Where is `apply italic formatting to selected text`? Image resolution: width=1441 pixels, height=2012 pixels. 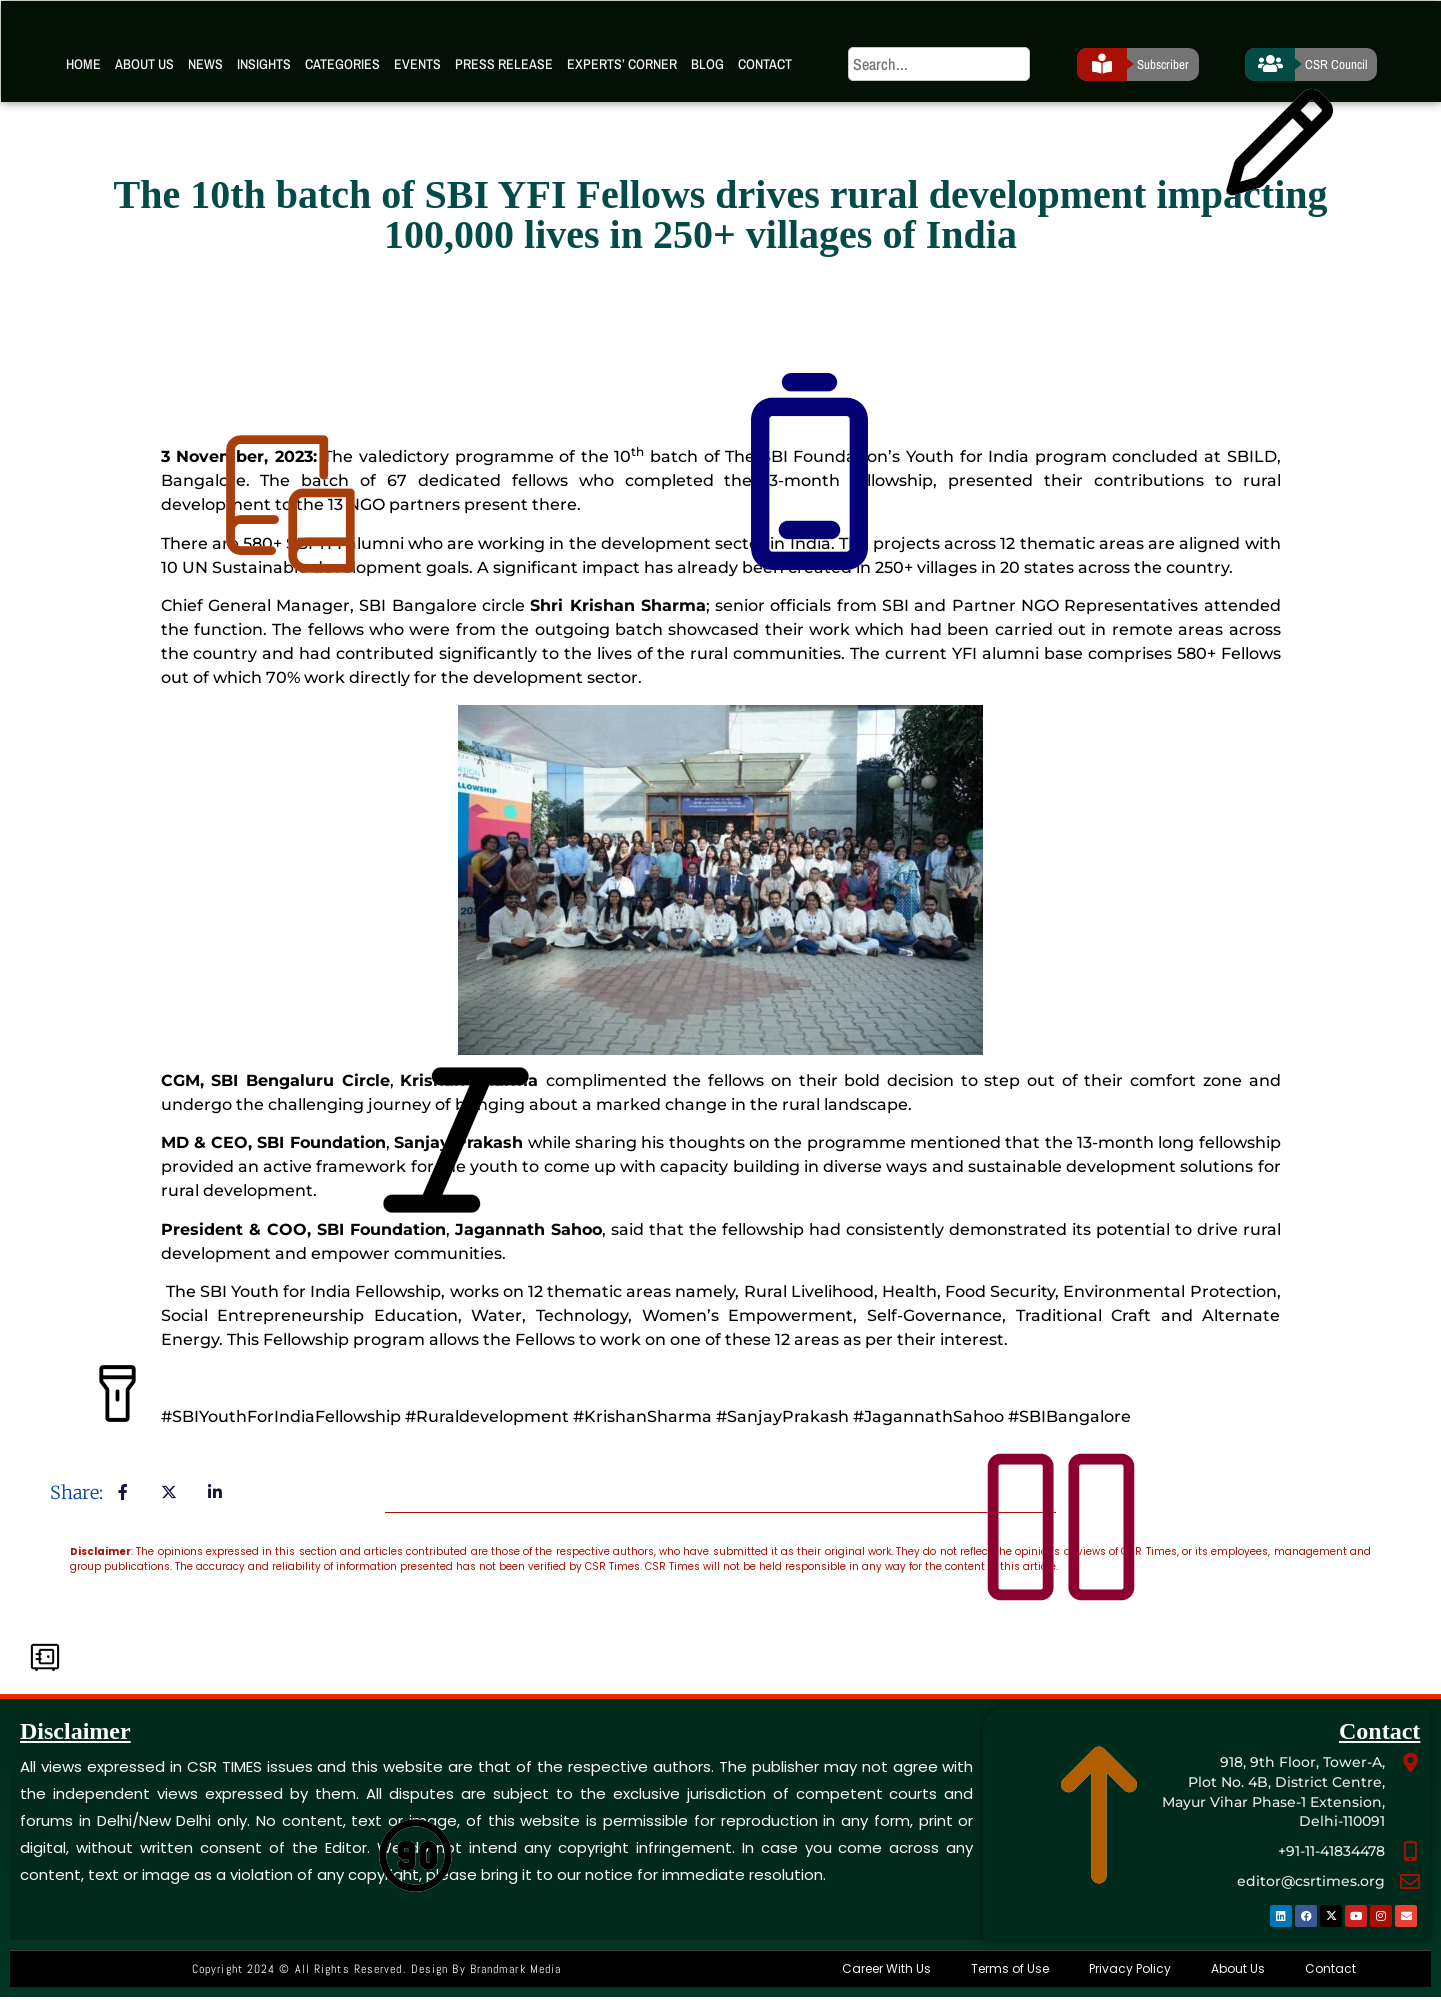
apply italic formatting to selected text is located at coordinates (456, 1140).